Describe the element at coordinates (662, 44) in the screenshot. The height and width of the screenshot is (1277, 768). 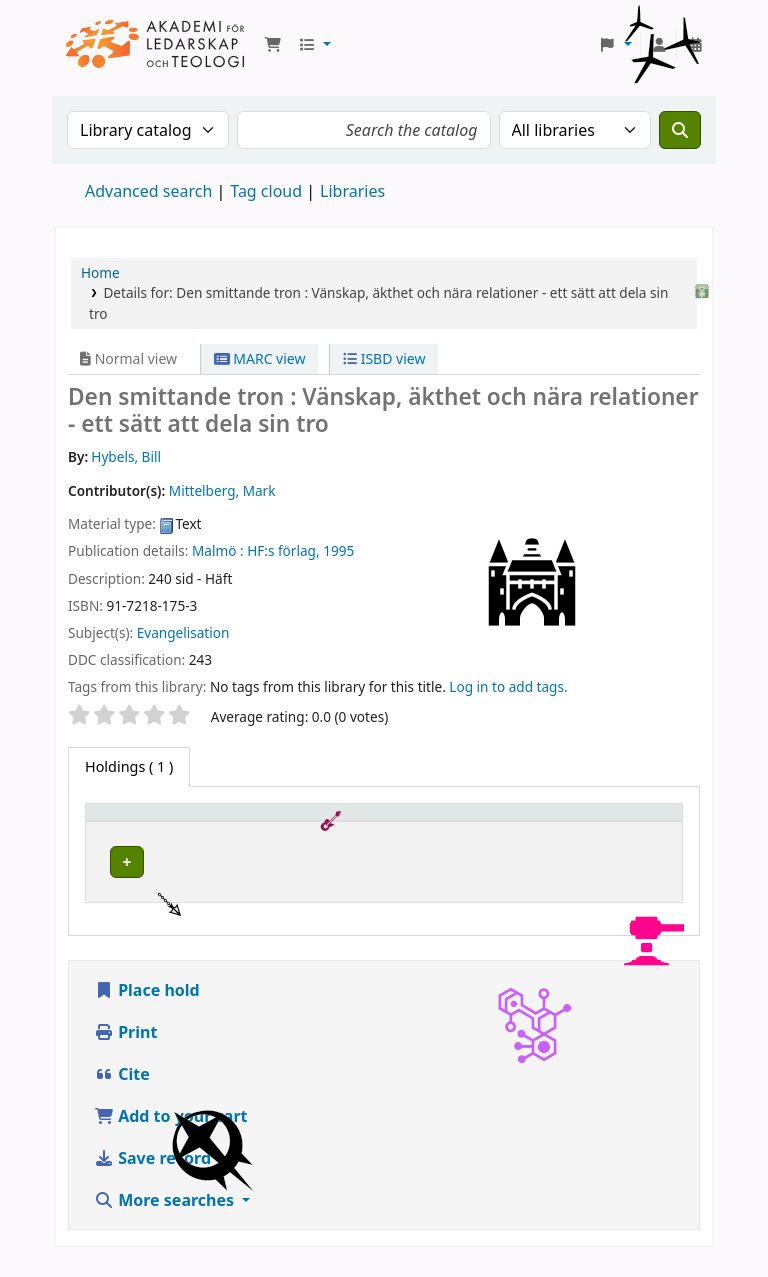
I see `deploy caltrops to slow enemies` at that location.